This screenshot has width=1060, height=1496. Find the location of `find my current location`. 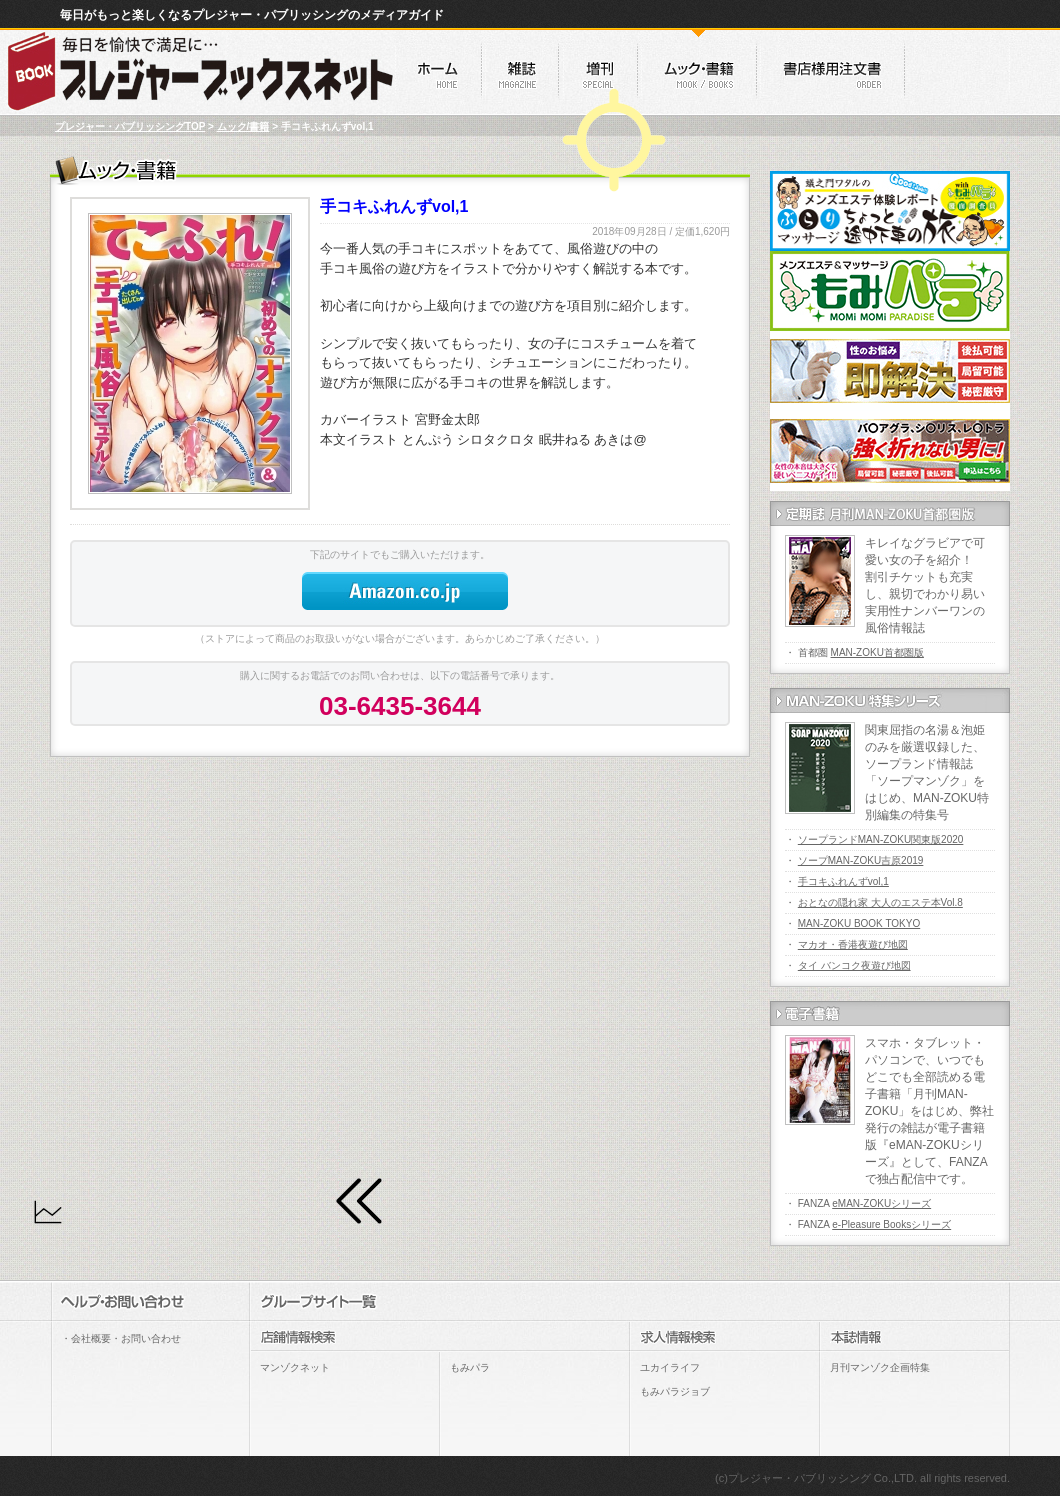

find my current location is located at coordinates (614, 140).